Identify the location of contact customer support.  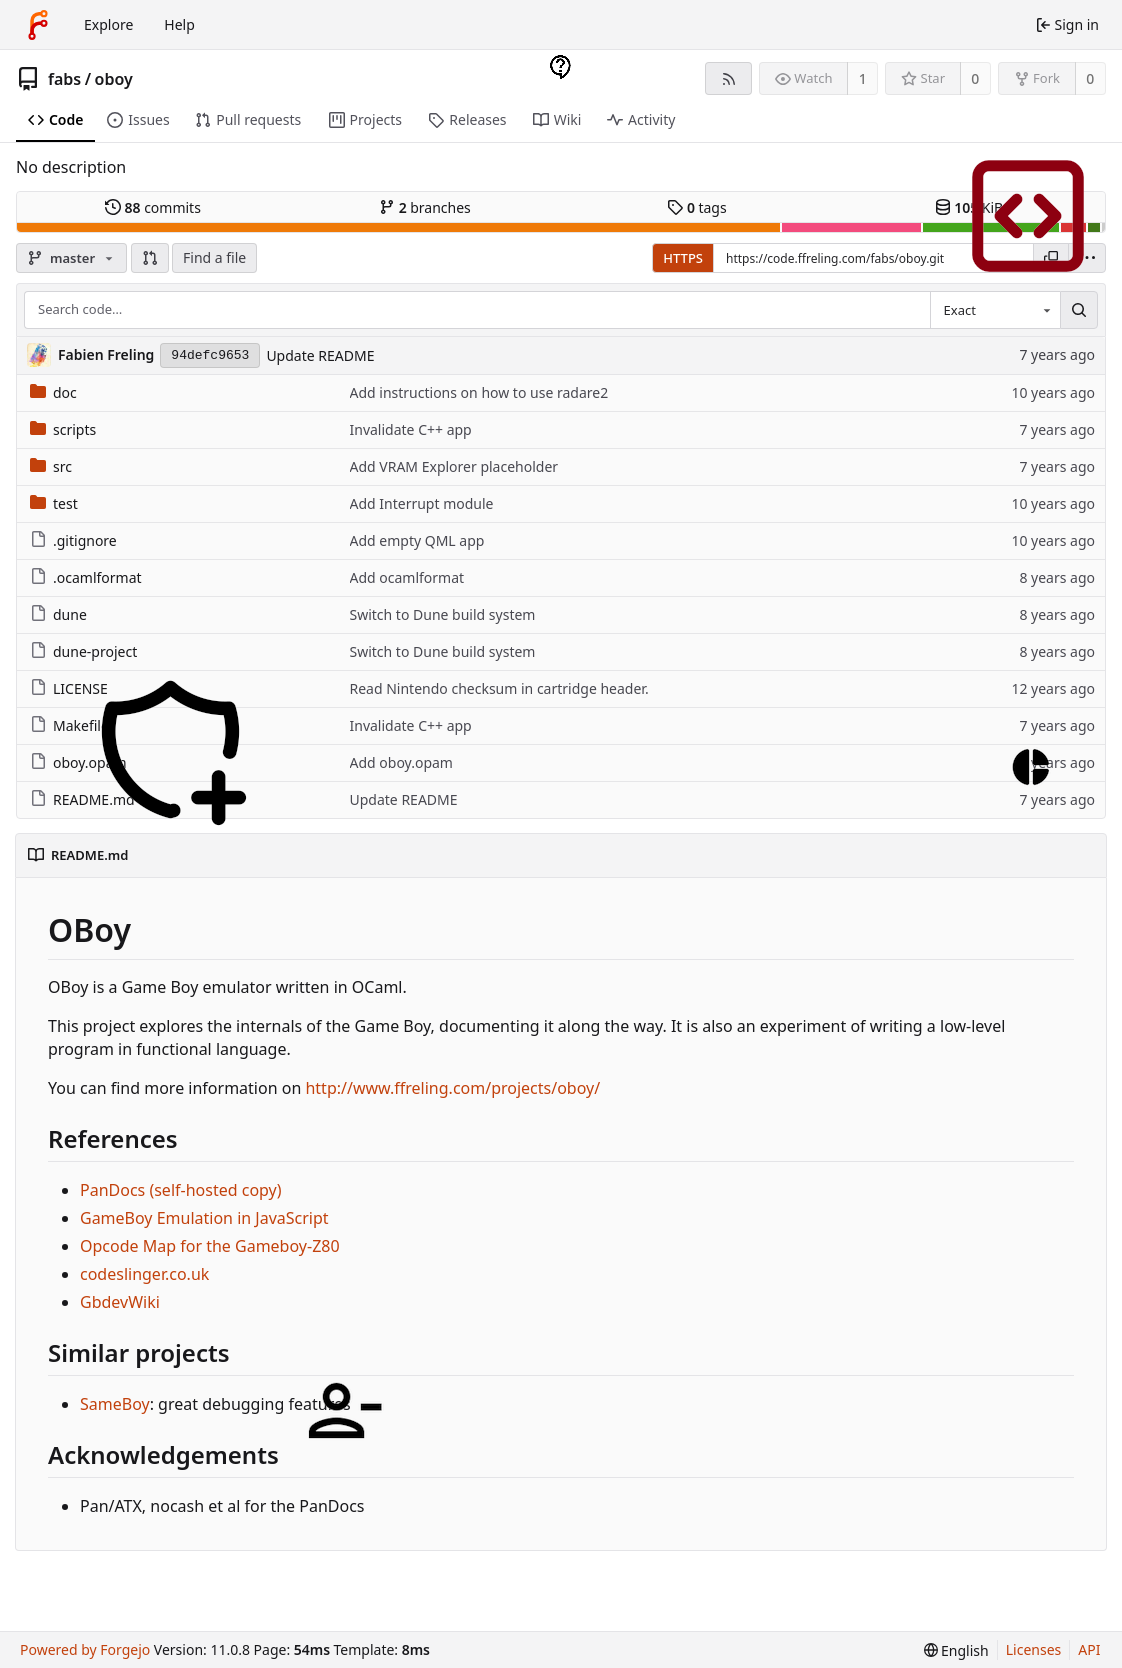
(561, 67).